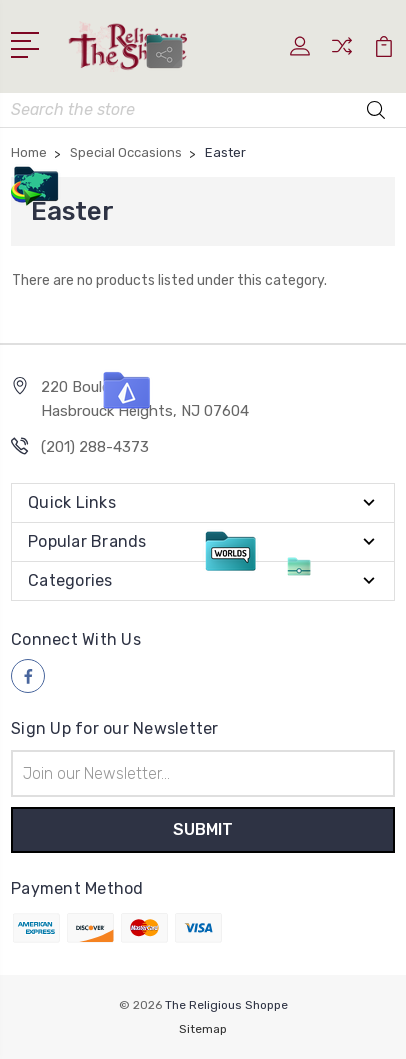 This screenshot has width=406, height=1059. What do you see at coordinates (126, 391) in the screenshot?
I see `open folder containing Prisma project files` at bounding box center [126, 391].